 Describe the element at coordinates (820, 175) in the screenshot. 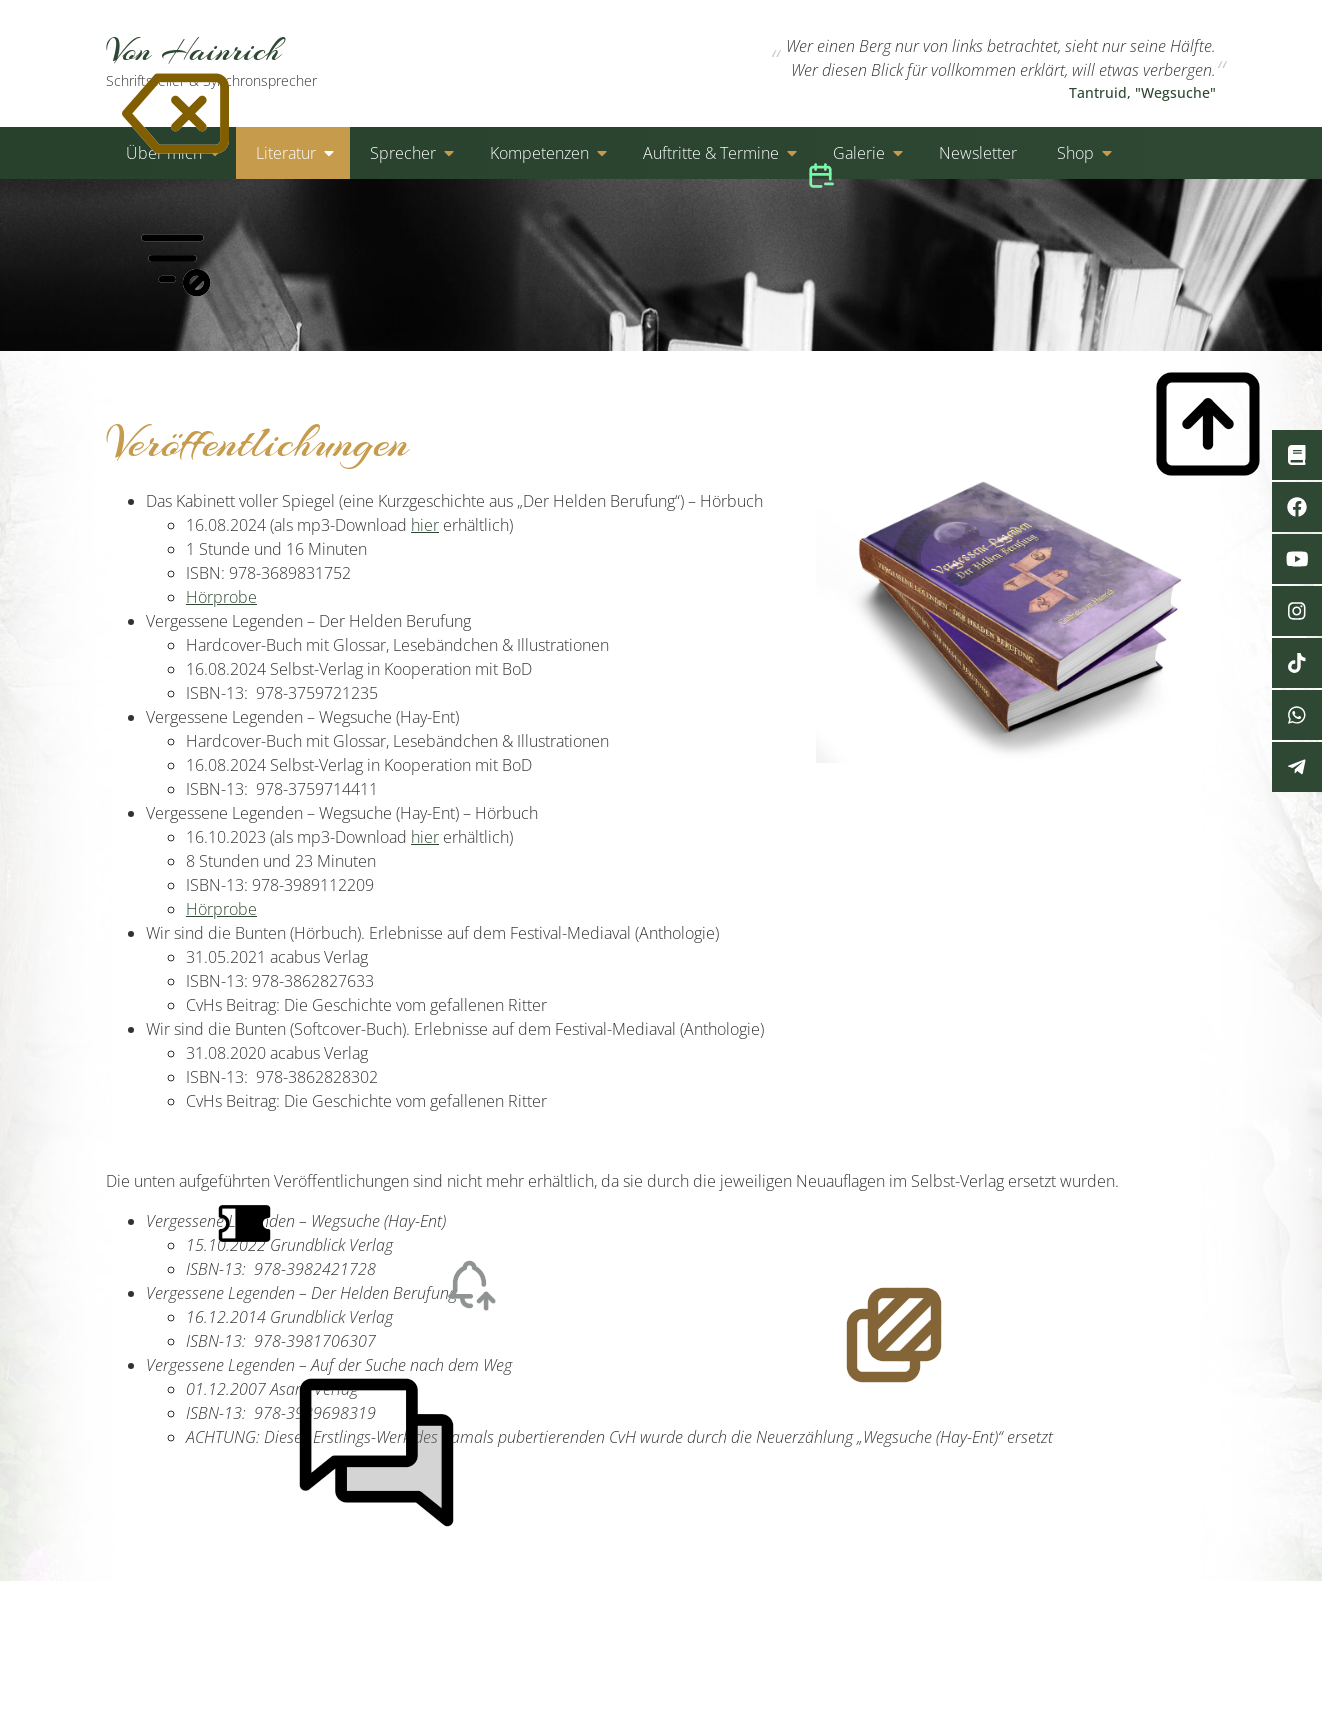

I see `remove an event from your calendar` at that location.